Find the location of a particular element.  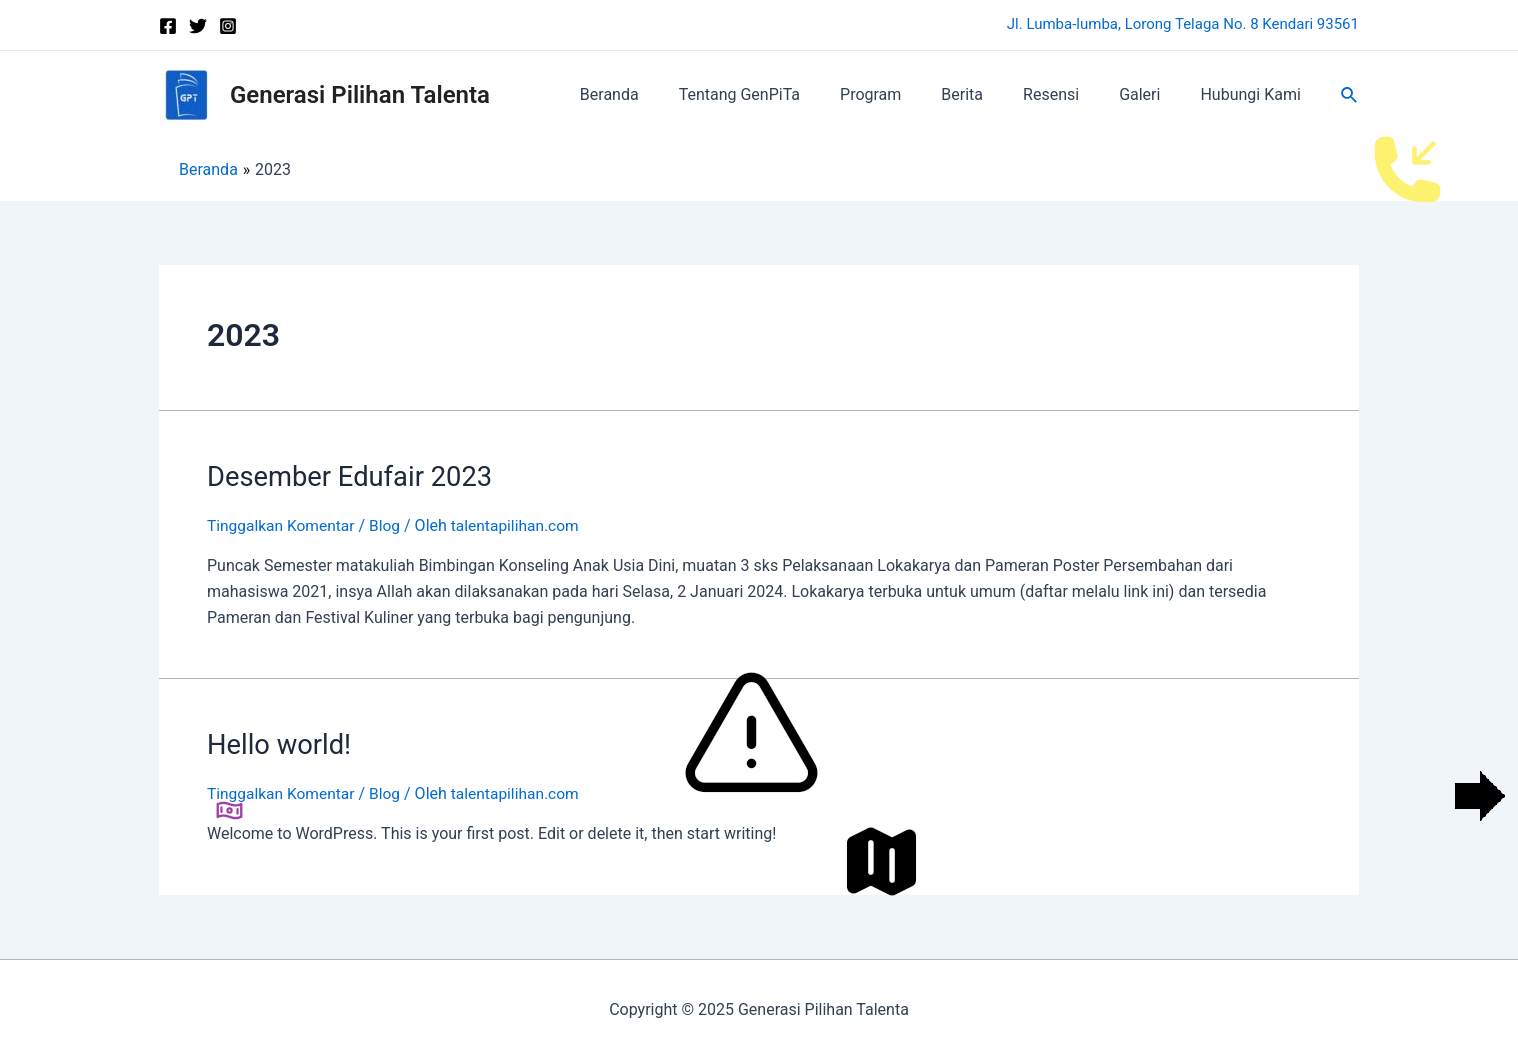

forward an email or message is located at coordinates (1480, 796).